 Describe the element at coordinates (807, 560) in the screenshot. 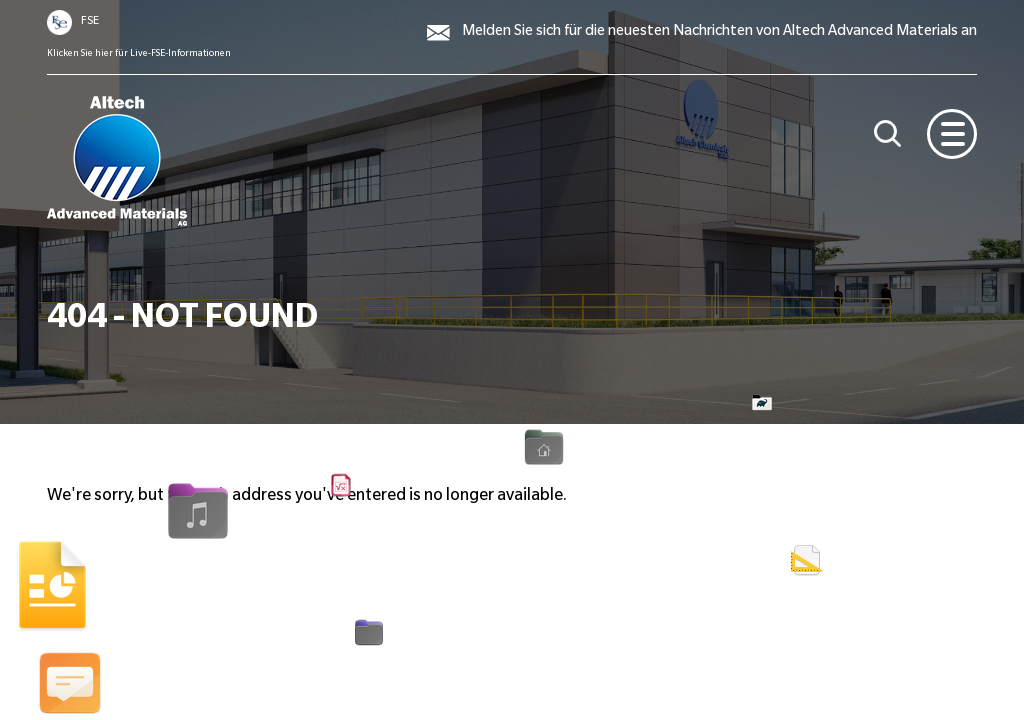

I see `configure page layout and formatting options` at that location.